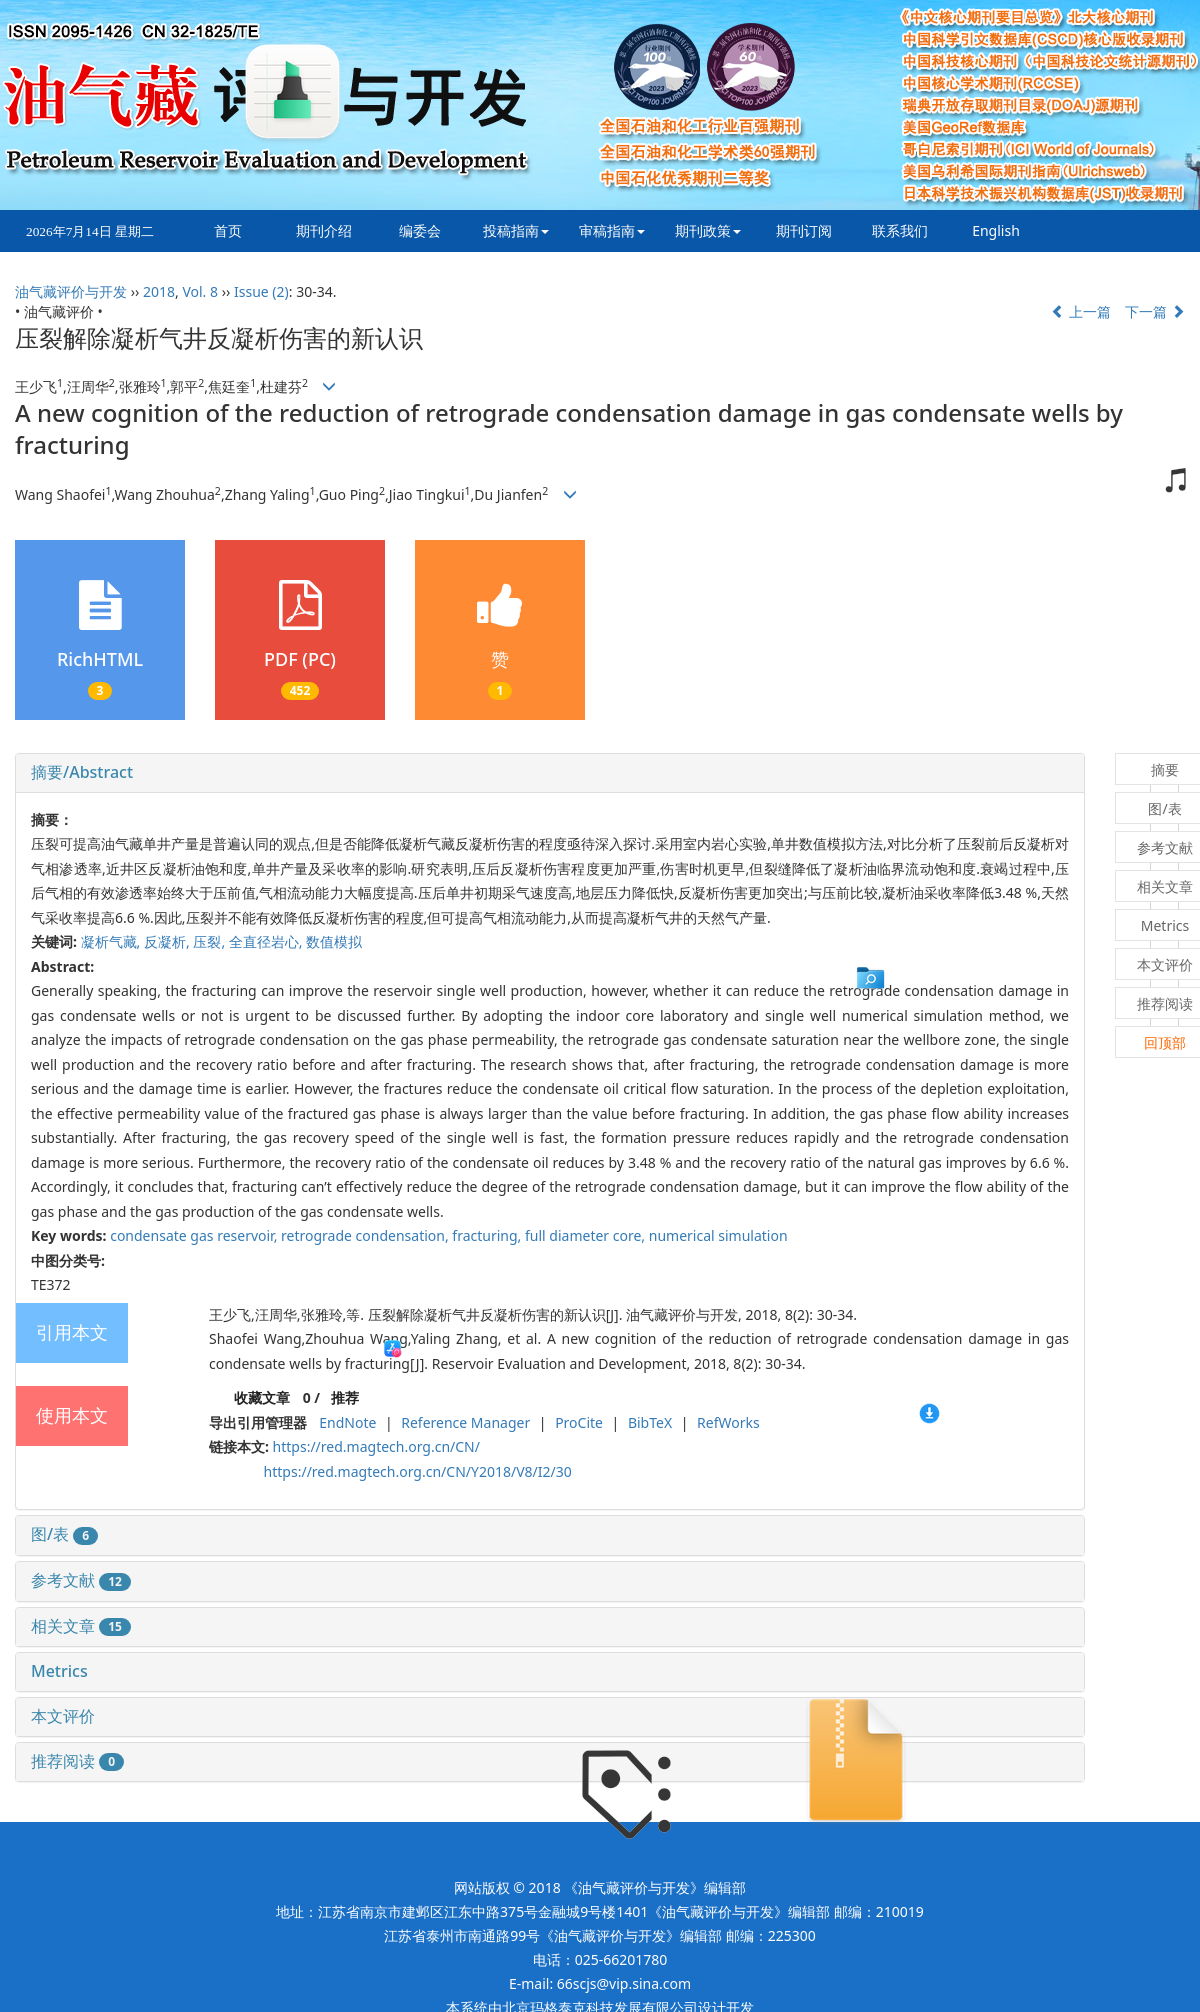 This screenshot has height=2012, width=1200. Describe the element at coordinates (1176, 481) in the screenshot. I see `open the music app` at that location.